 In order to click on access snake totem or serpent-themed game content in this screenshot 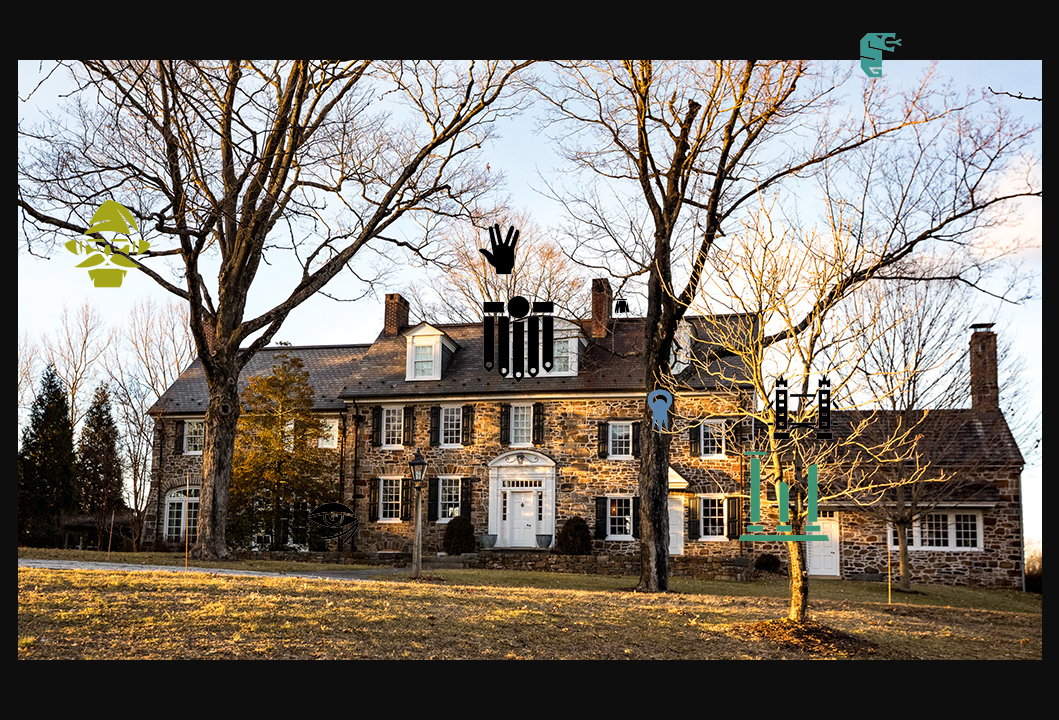, I will do `click(879, 55)`.